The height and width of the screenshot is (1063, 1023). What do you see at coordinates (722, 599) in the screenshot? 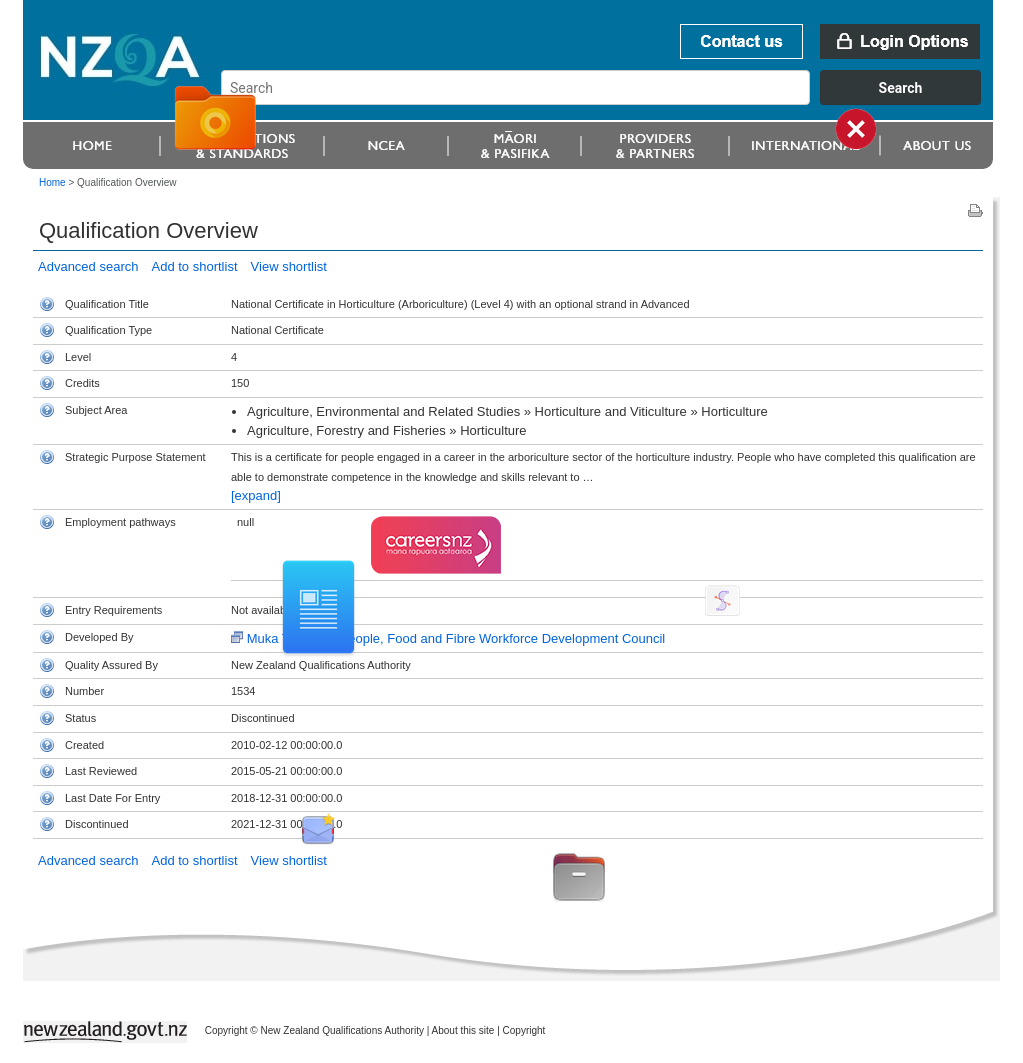
I see `an SVG vector image file` at bounding box center [722, 599].